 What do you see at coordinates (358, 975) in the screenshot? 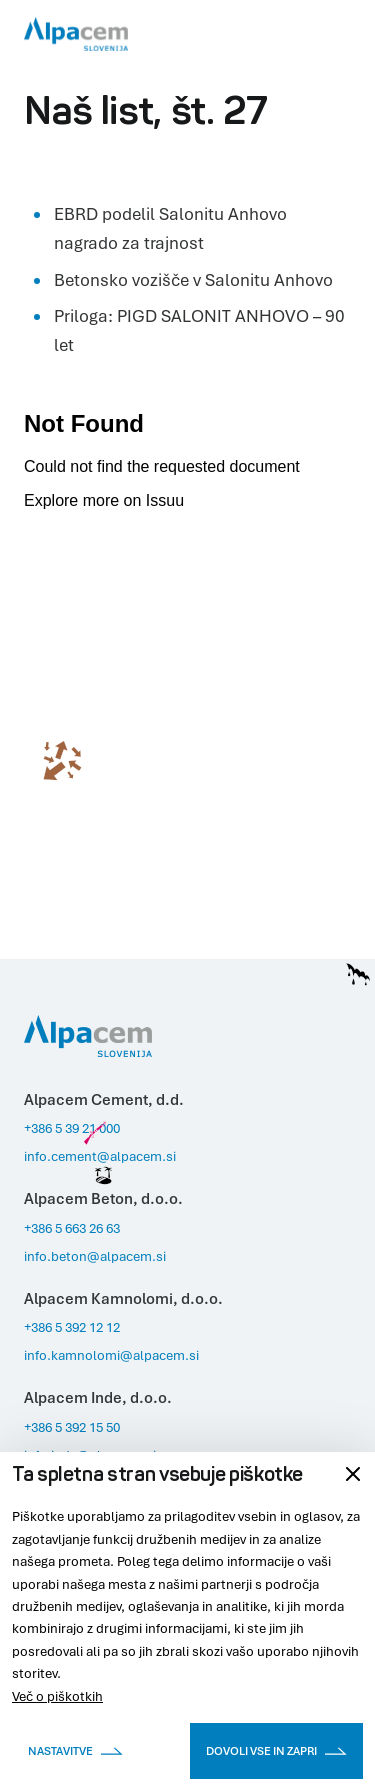
I see `indicates damage or injury status in a game` at bounding box center [358, 975].